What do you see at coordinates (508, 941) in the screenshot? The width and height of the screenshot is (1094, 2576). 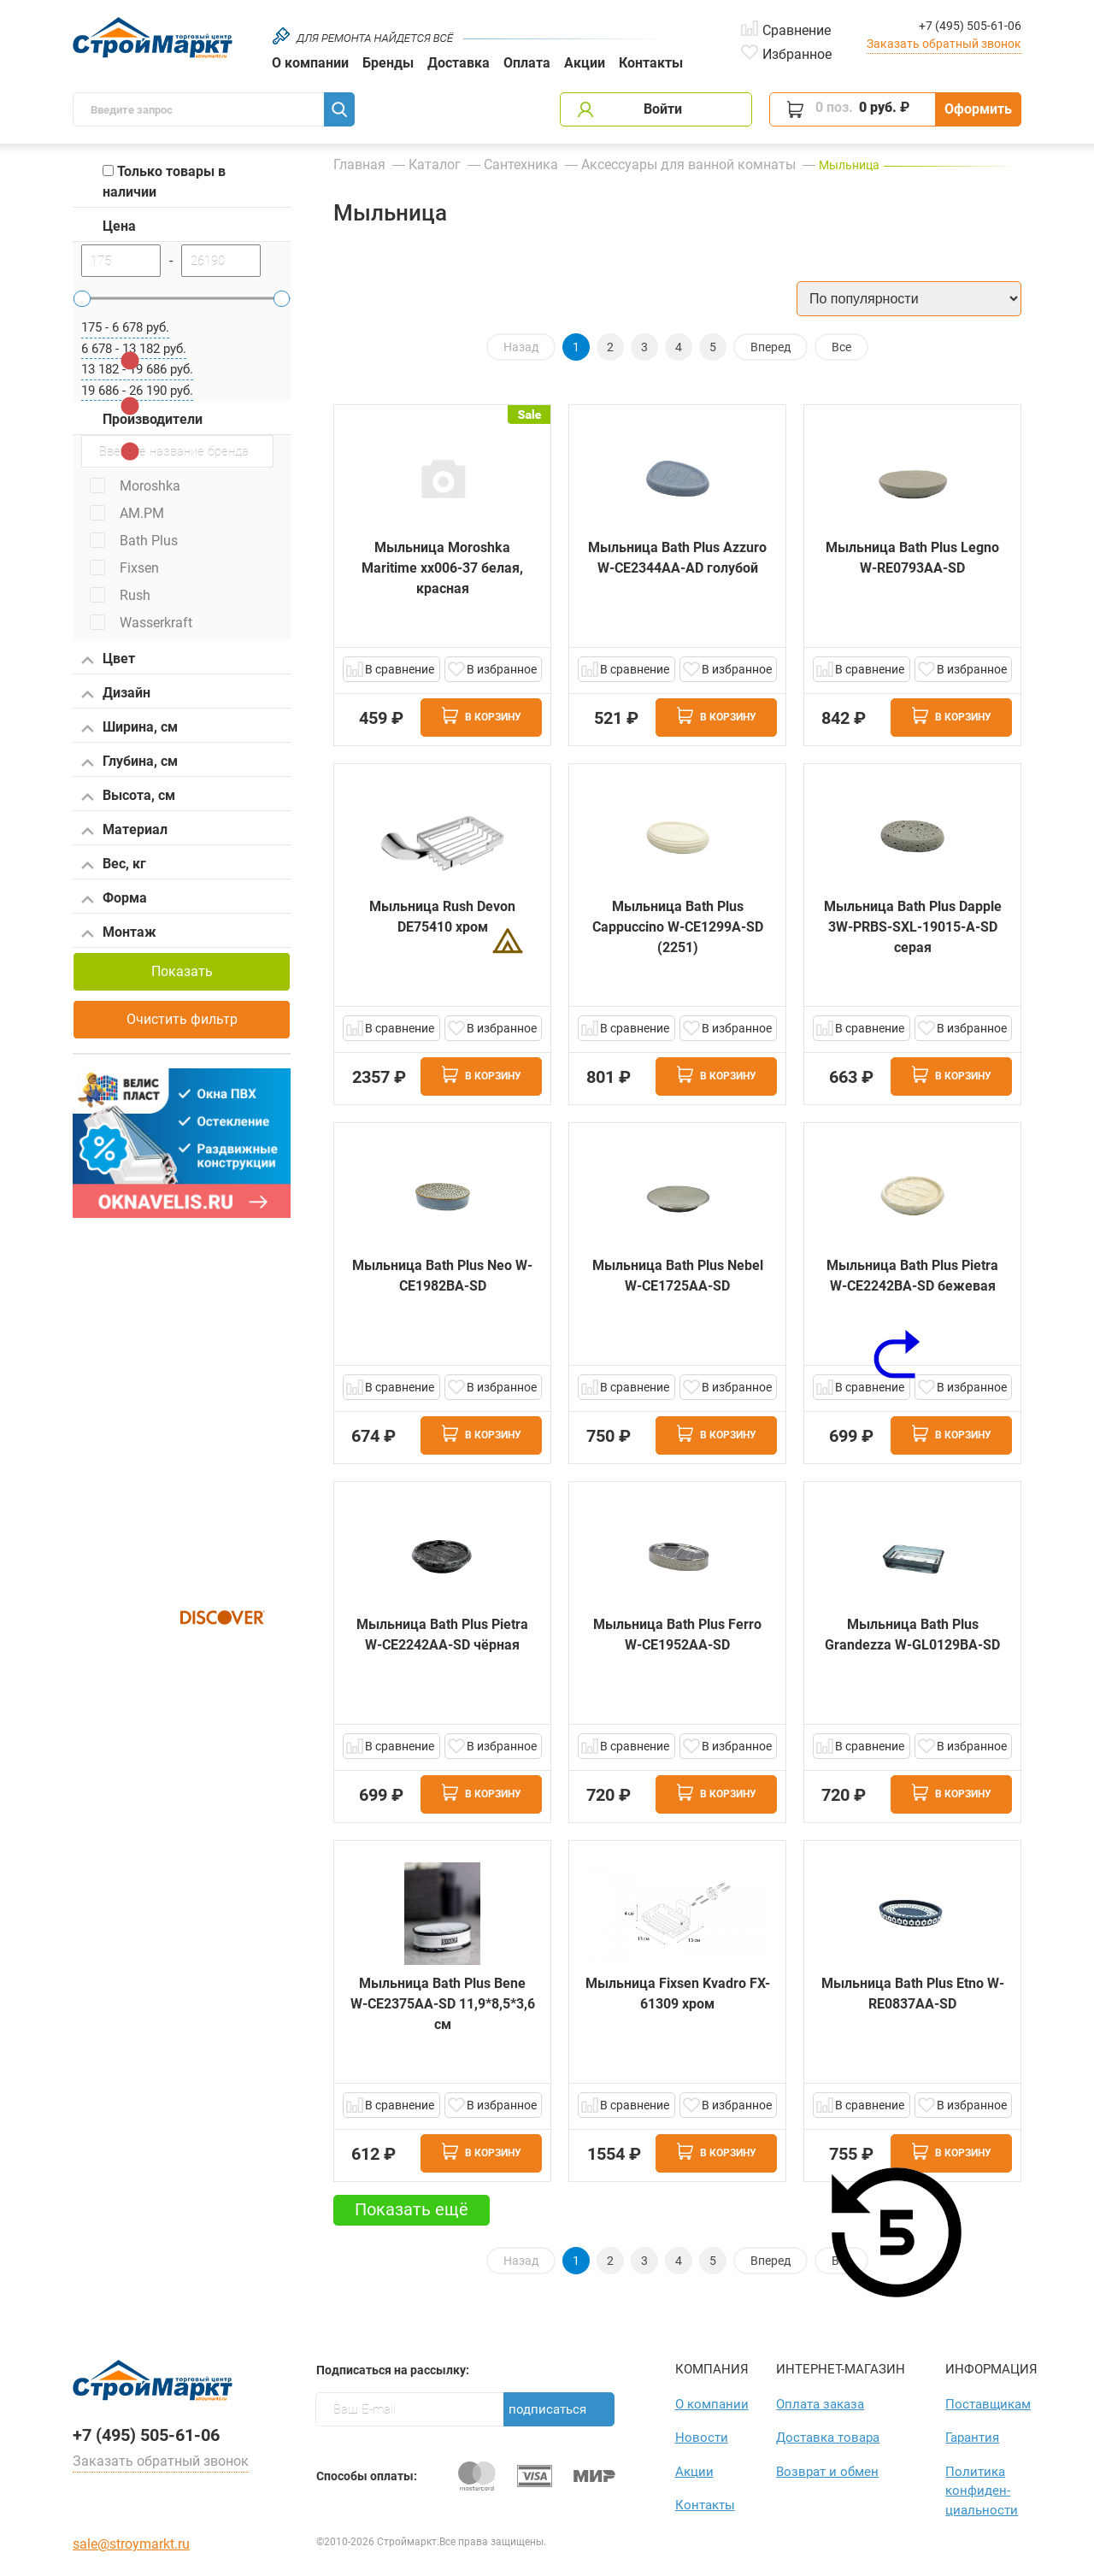 I see `view camping or outdoor locations` at bounding box center [508, 941].